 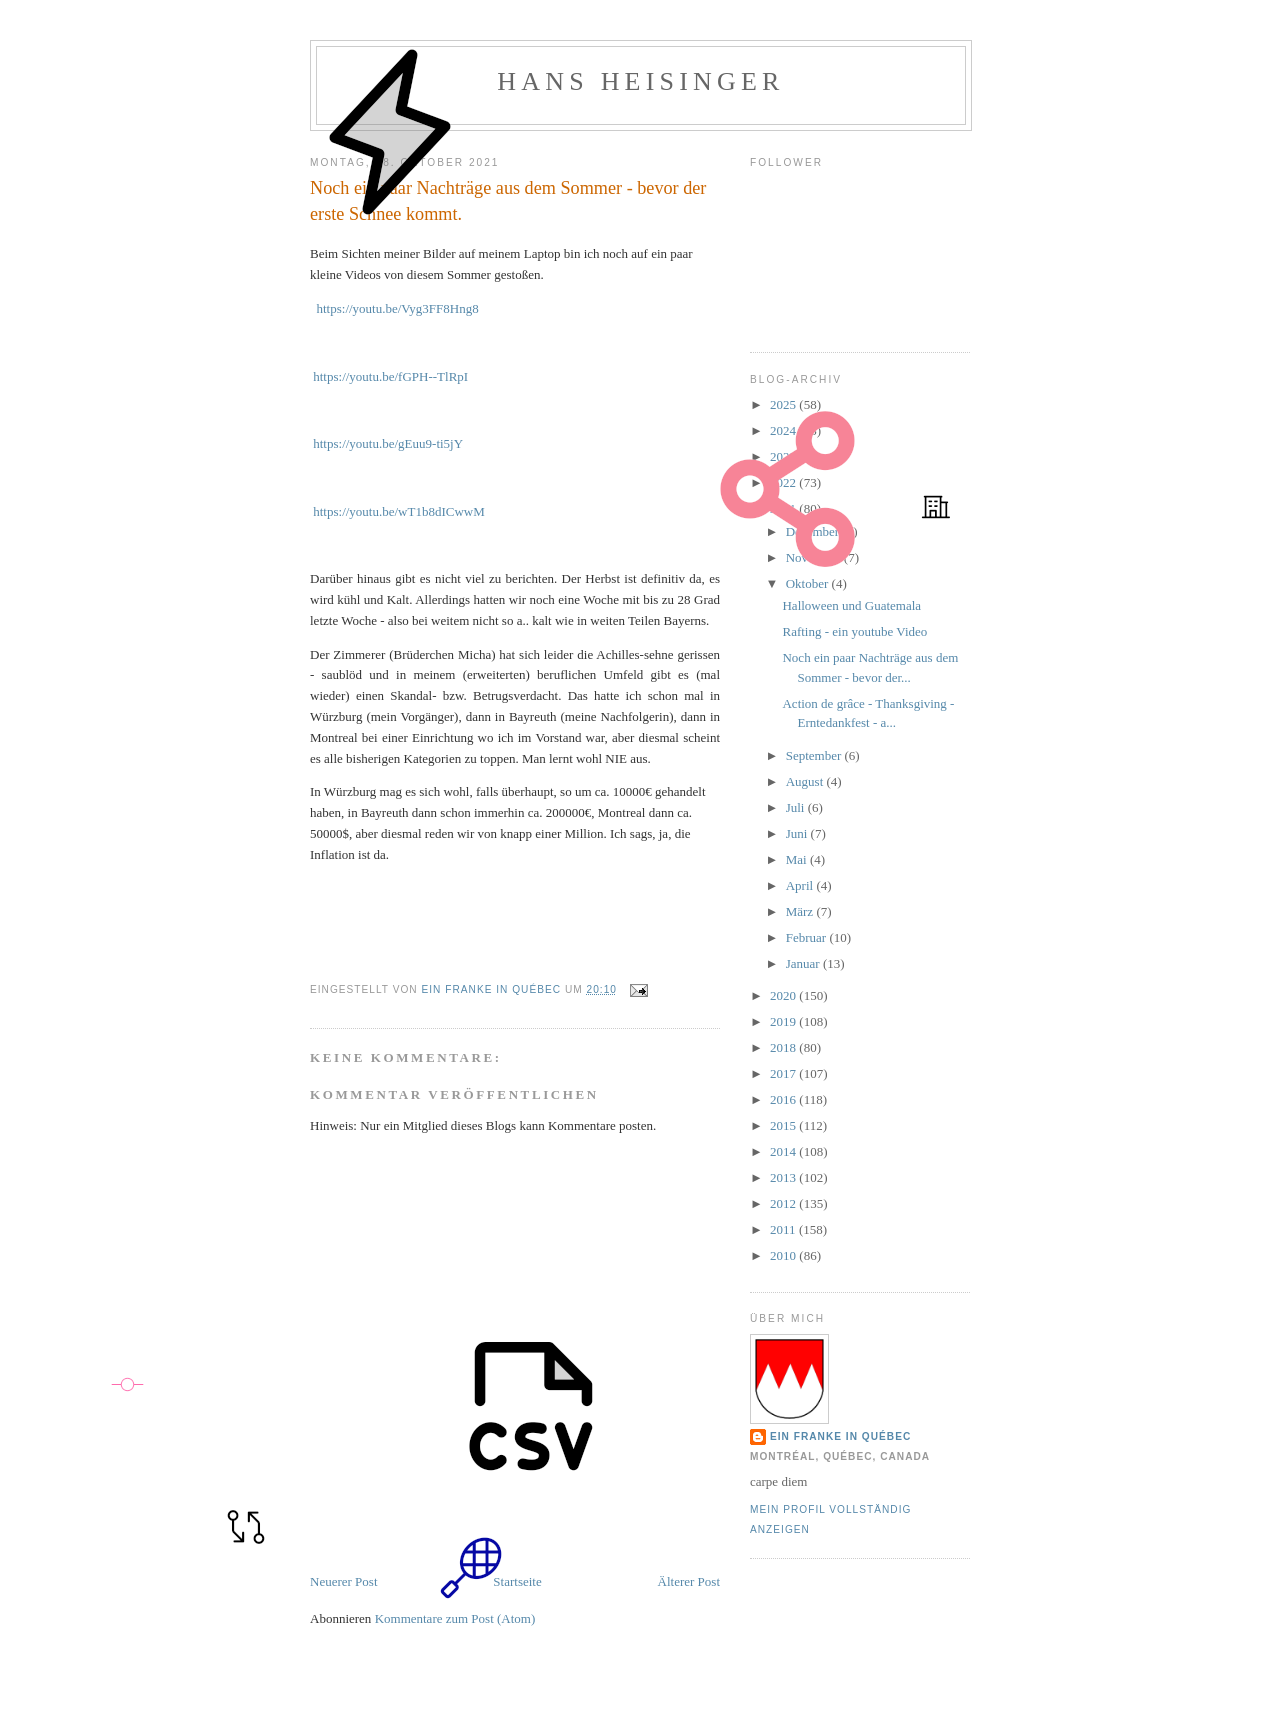 What do you see at coordinates (935, 507) in the screenshot?
I see `view office or workplace location` at bounding box center [935, 507].